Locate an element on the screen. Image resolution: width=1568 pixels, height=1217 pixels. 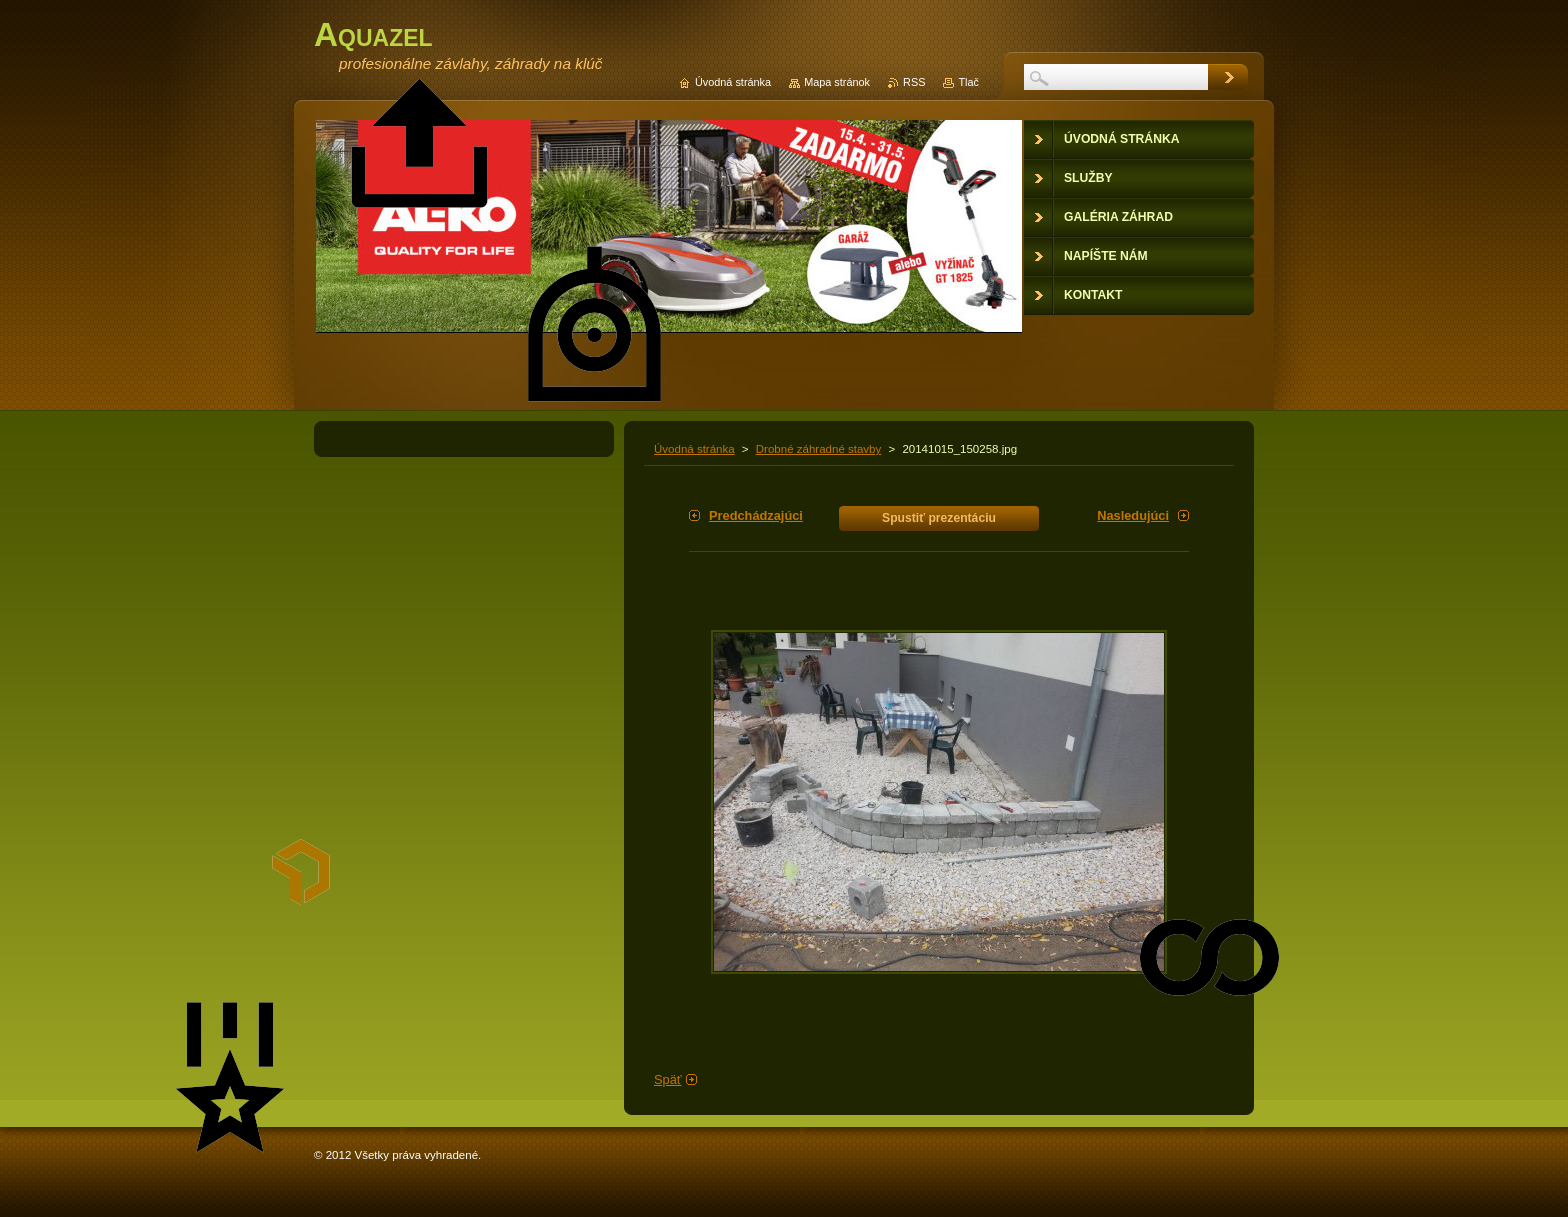
new relic application performance monitoring logo is located at coordinates (301, 872).